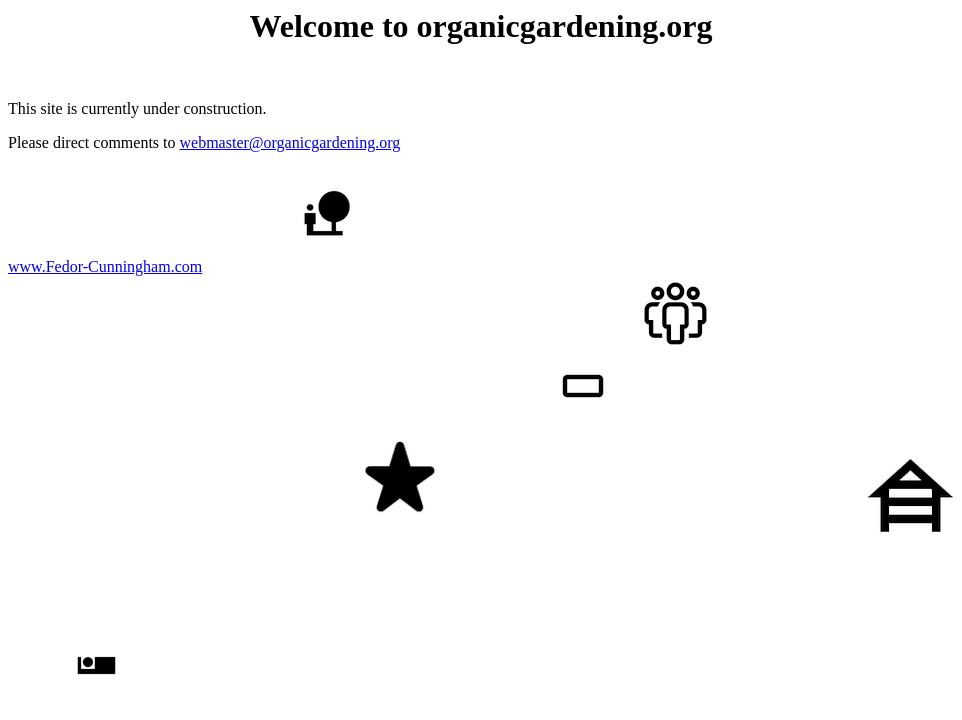 This screenshot has height=720, width=962. What do you see at coordinates (910, 497) in the screenshot?
I see `view home exterior or siding options` at bounding box center [910, 497].